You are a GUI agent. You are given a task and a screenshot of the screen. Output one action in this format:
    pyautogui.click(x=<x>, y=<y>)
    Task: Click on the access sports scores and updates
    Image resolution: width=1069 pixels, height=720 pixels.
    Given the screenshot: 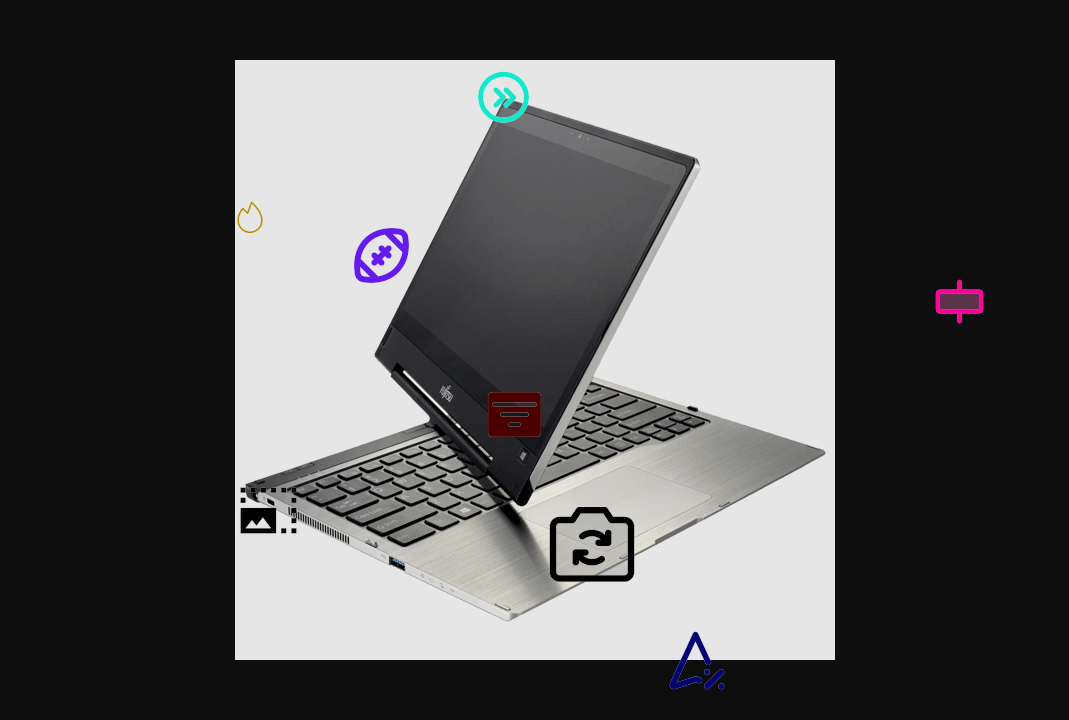 What is the action you would take?
    pyautogui.click(x=381, y=255)
    